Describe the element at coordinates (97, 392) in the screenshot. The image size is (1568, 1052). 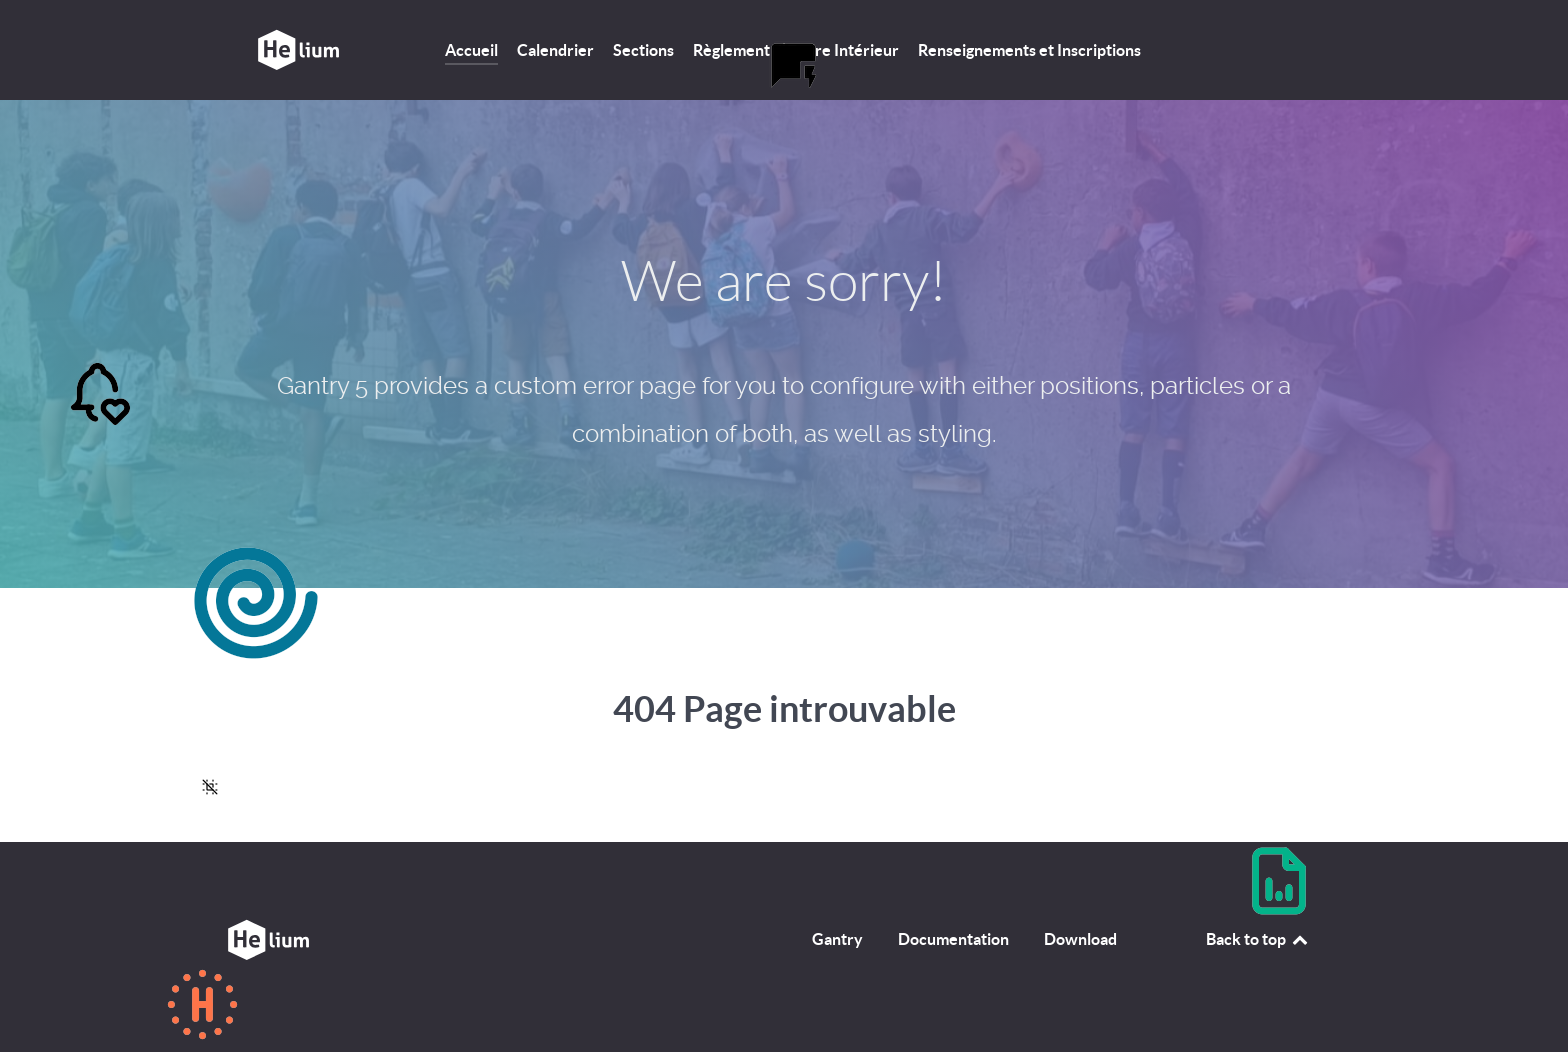
I see `notifications from favorites or loved ones` at that location.